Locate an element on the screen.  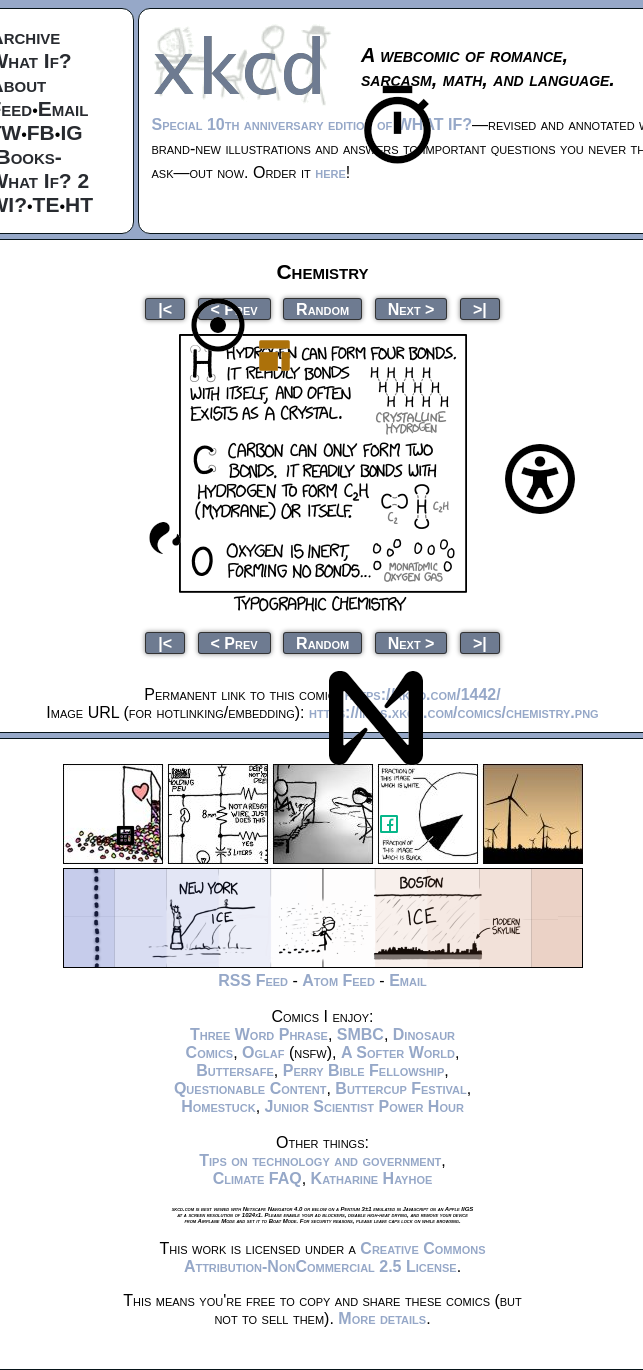
connect with Facebook is located at coordinates (389, 824).